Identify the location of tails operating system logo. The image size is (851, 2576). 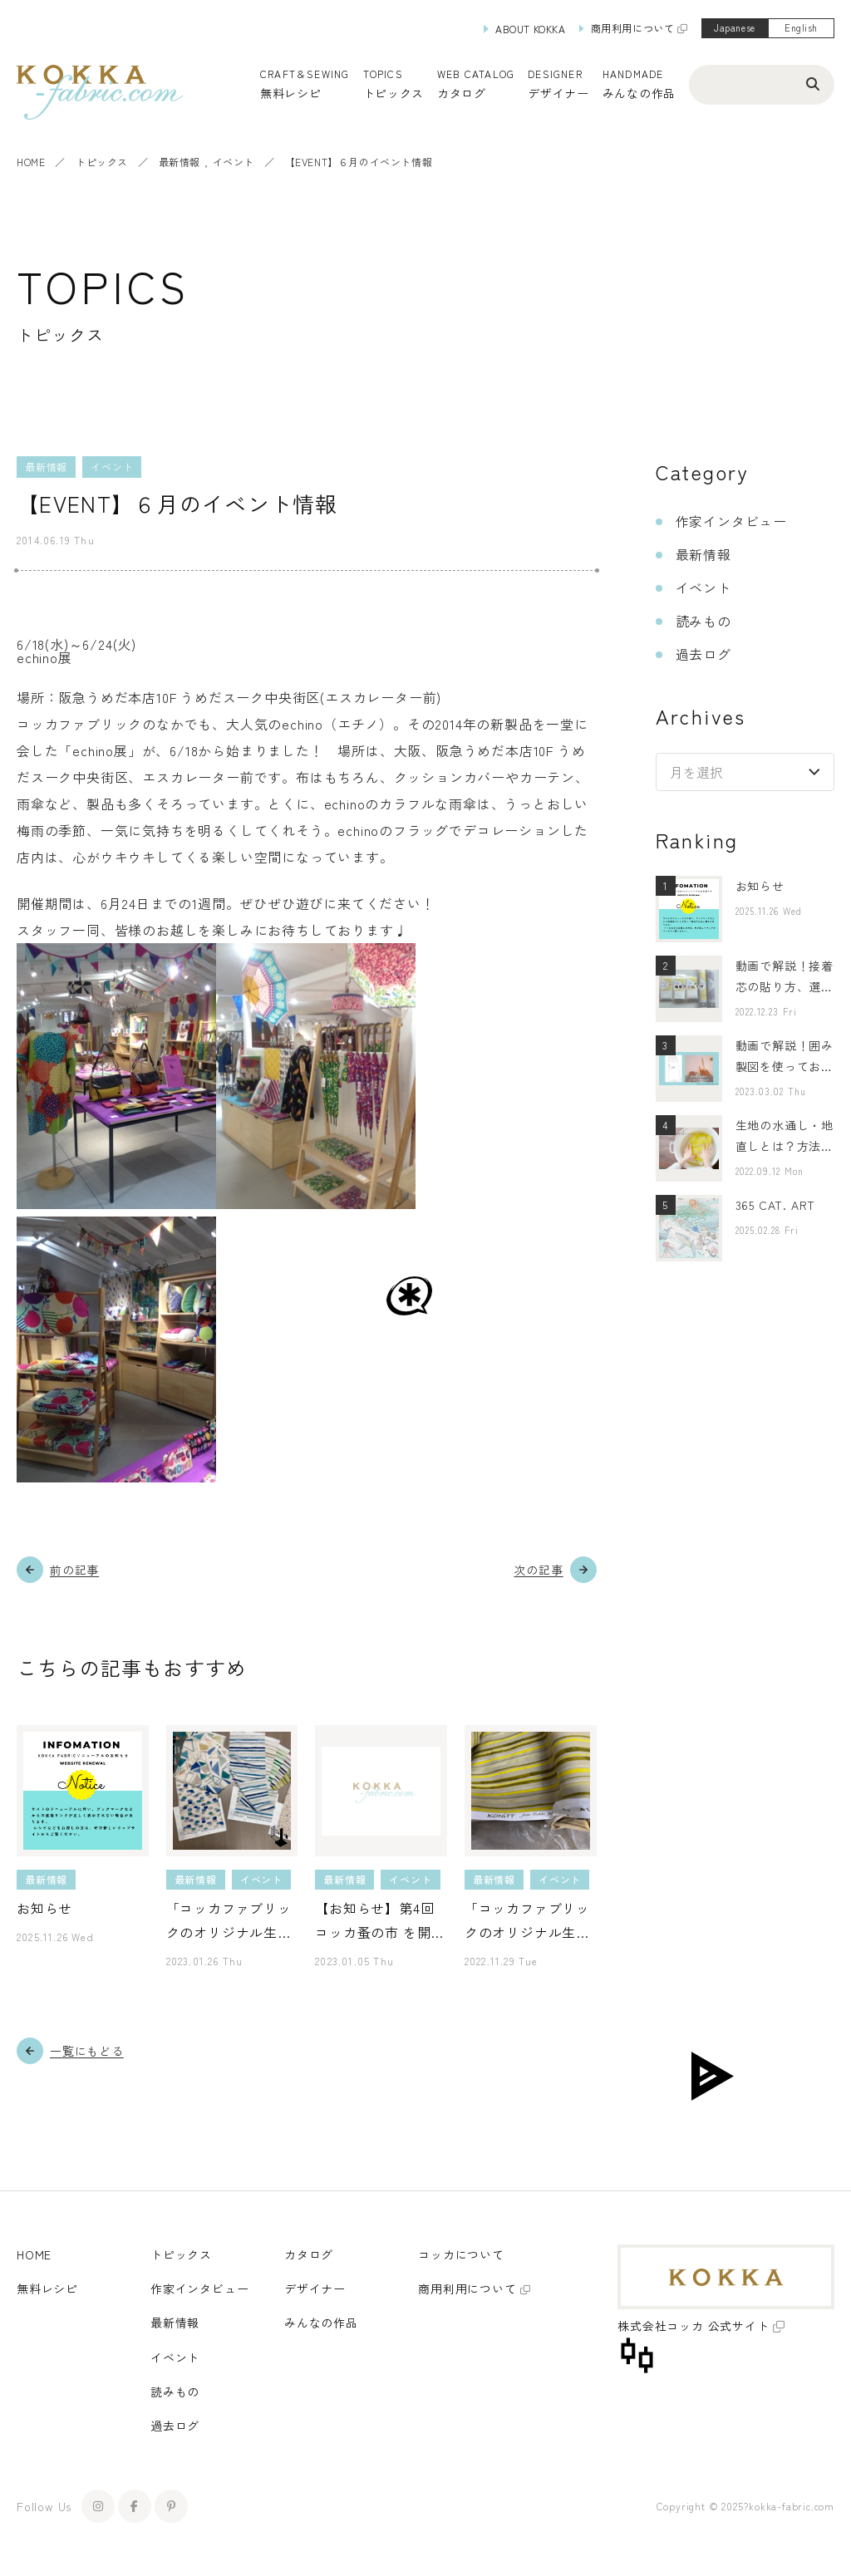
(279, 1836).